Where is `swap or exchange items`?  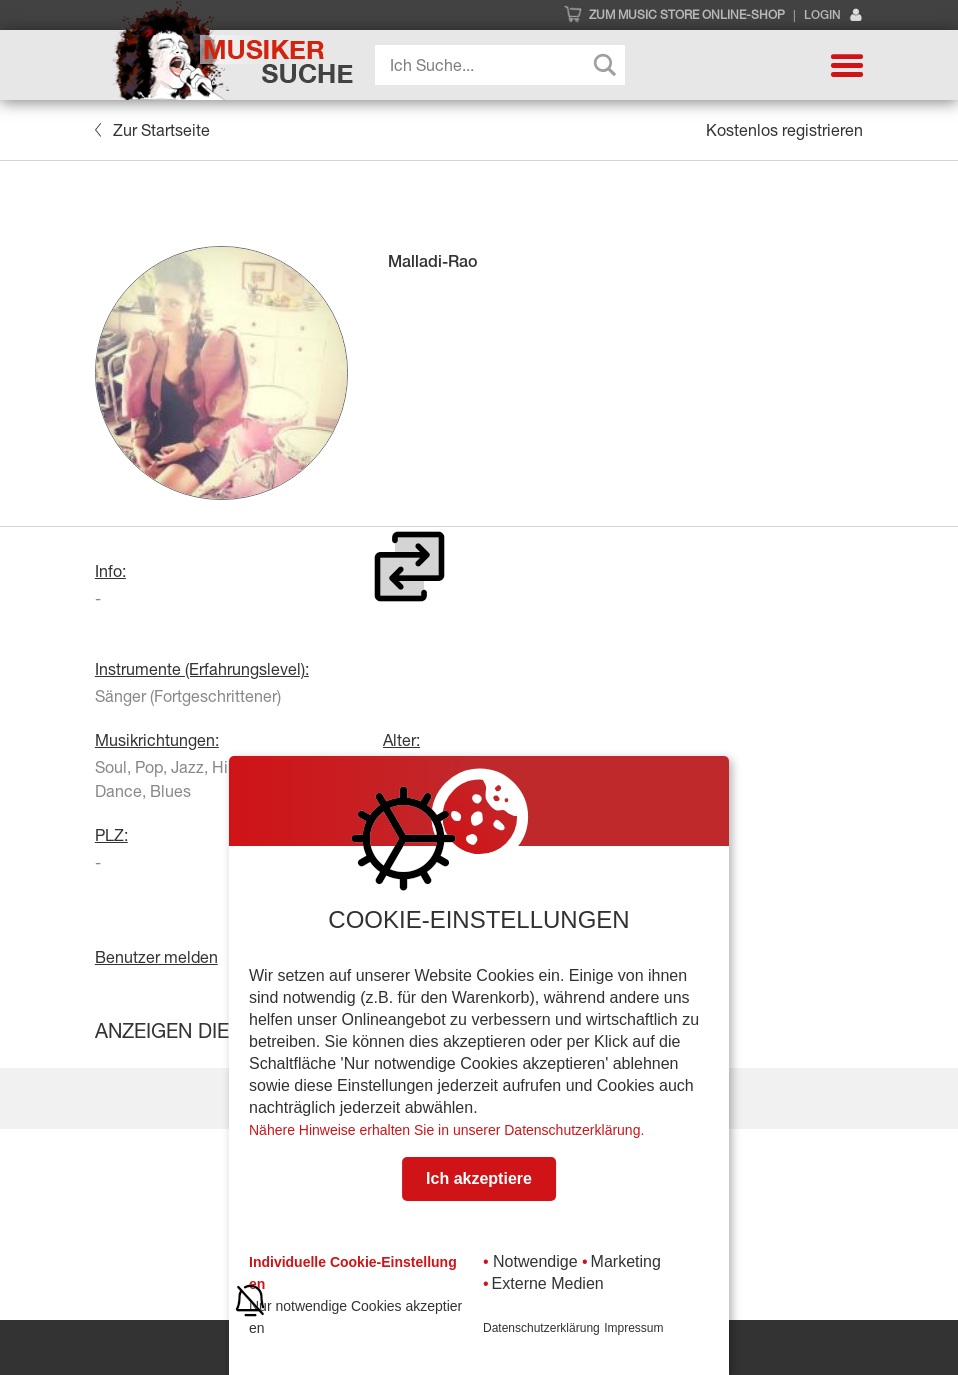 swap or exchange items is located at coordinates (409, 566).